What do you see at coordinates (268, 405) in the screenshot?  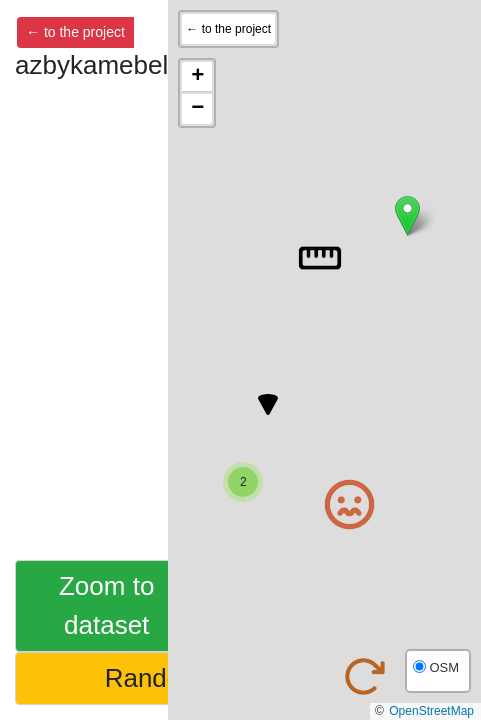 I see `filter or sort content` at bounding box center [268, 405].